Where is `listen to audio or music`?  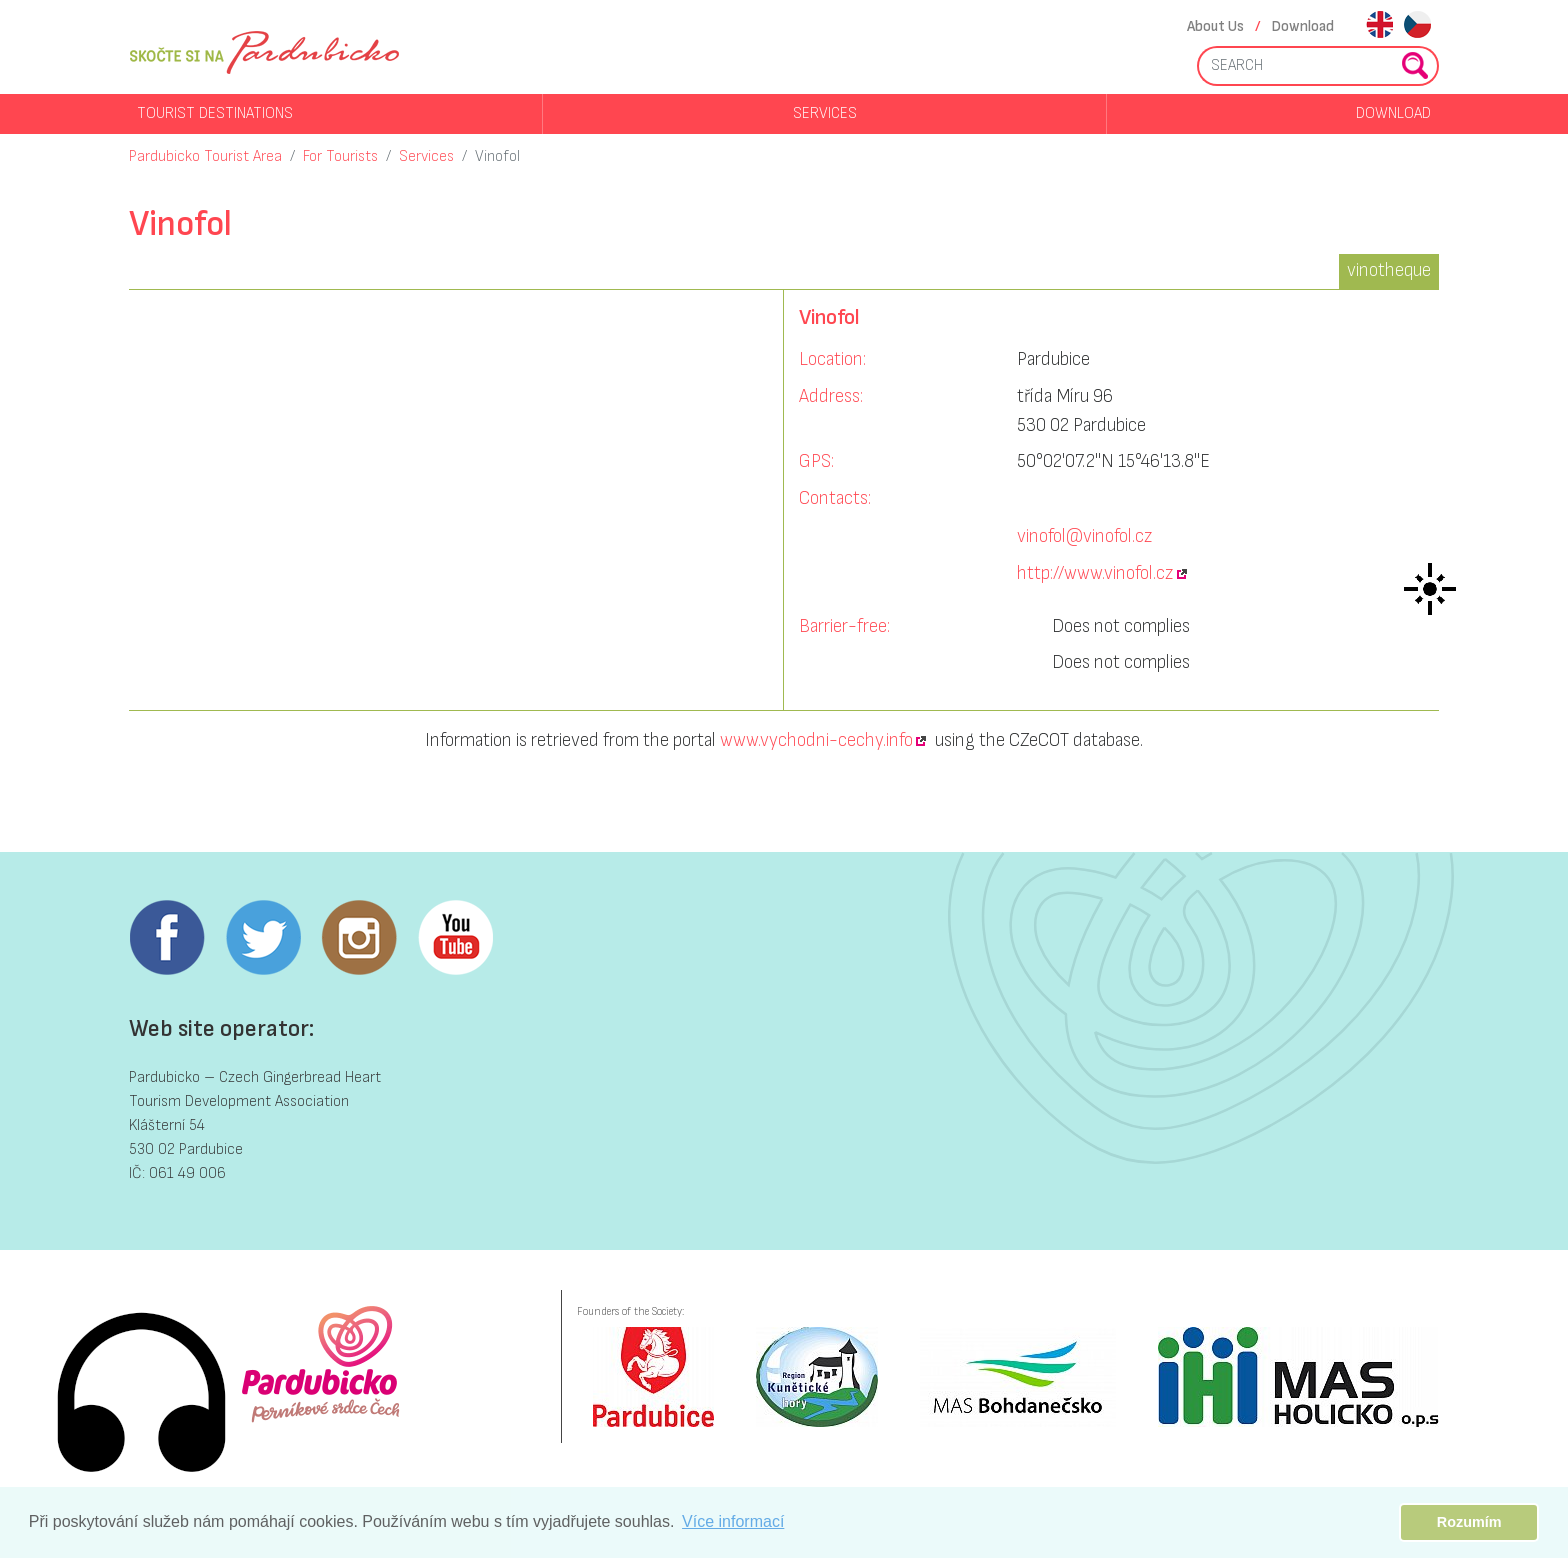
listen to audio or music is located at coordinates (141, 1396).